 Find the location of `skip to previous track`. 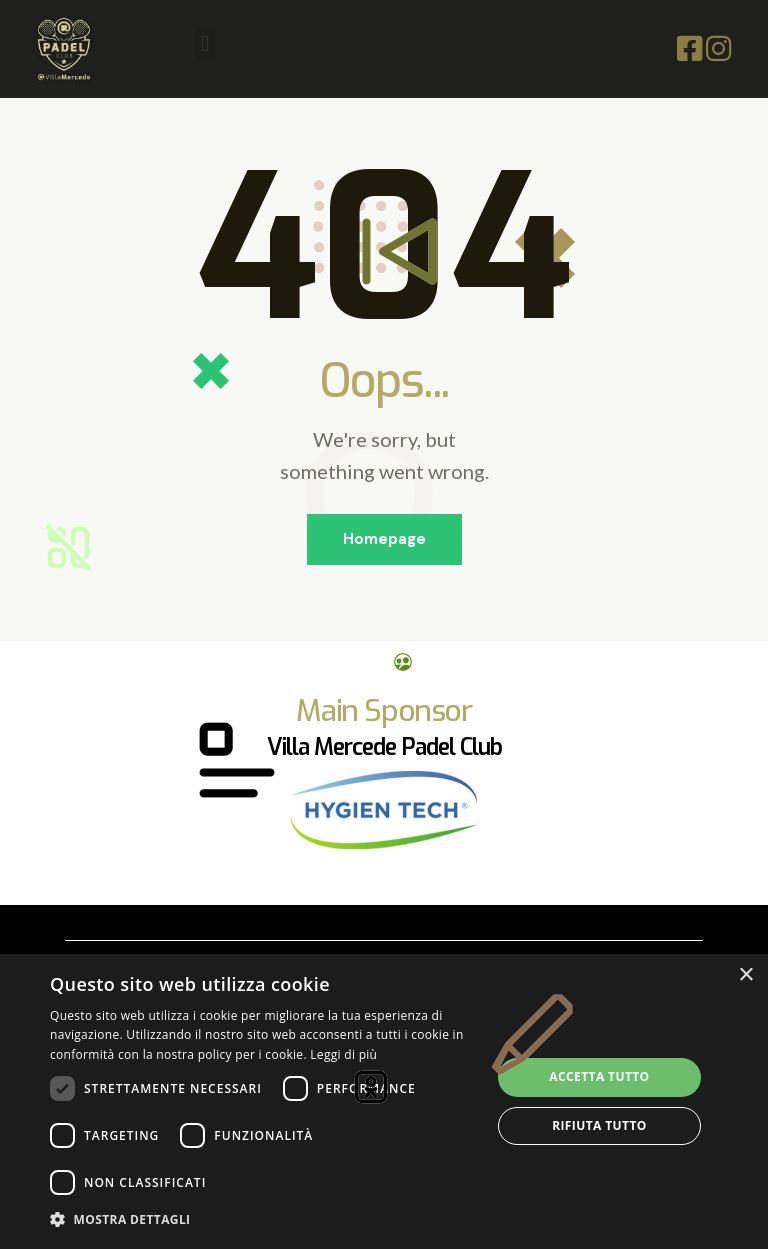

skip to previous track is located at coordinates (399, 251).